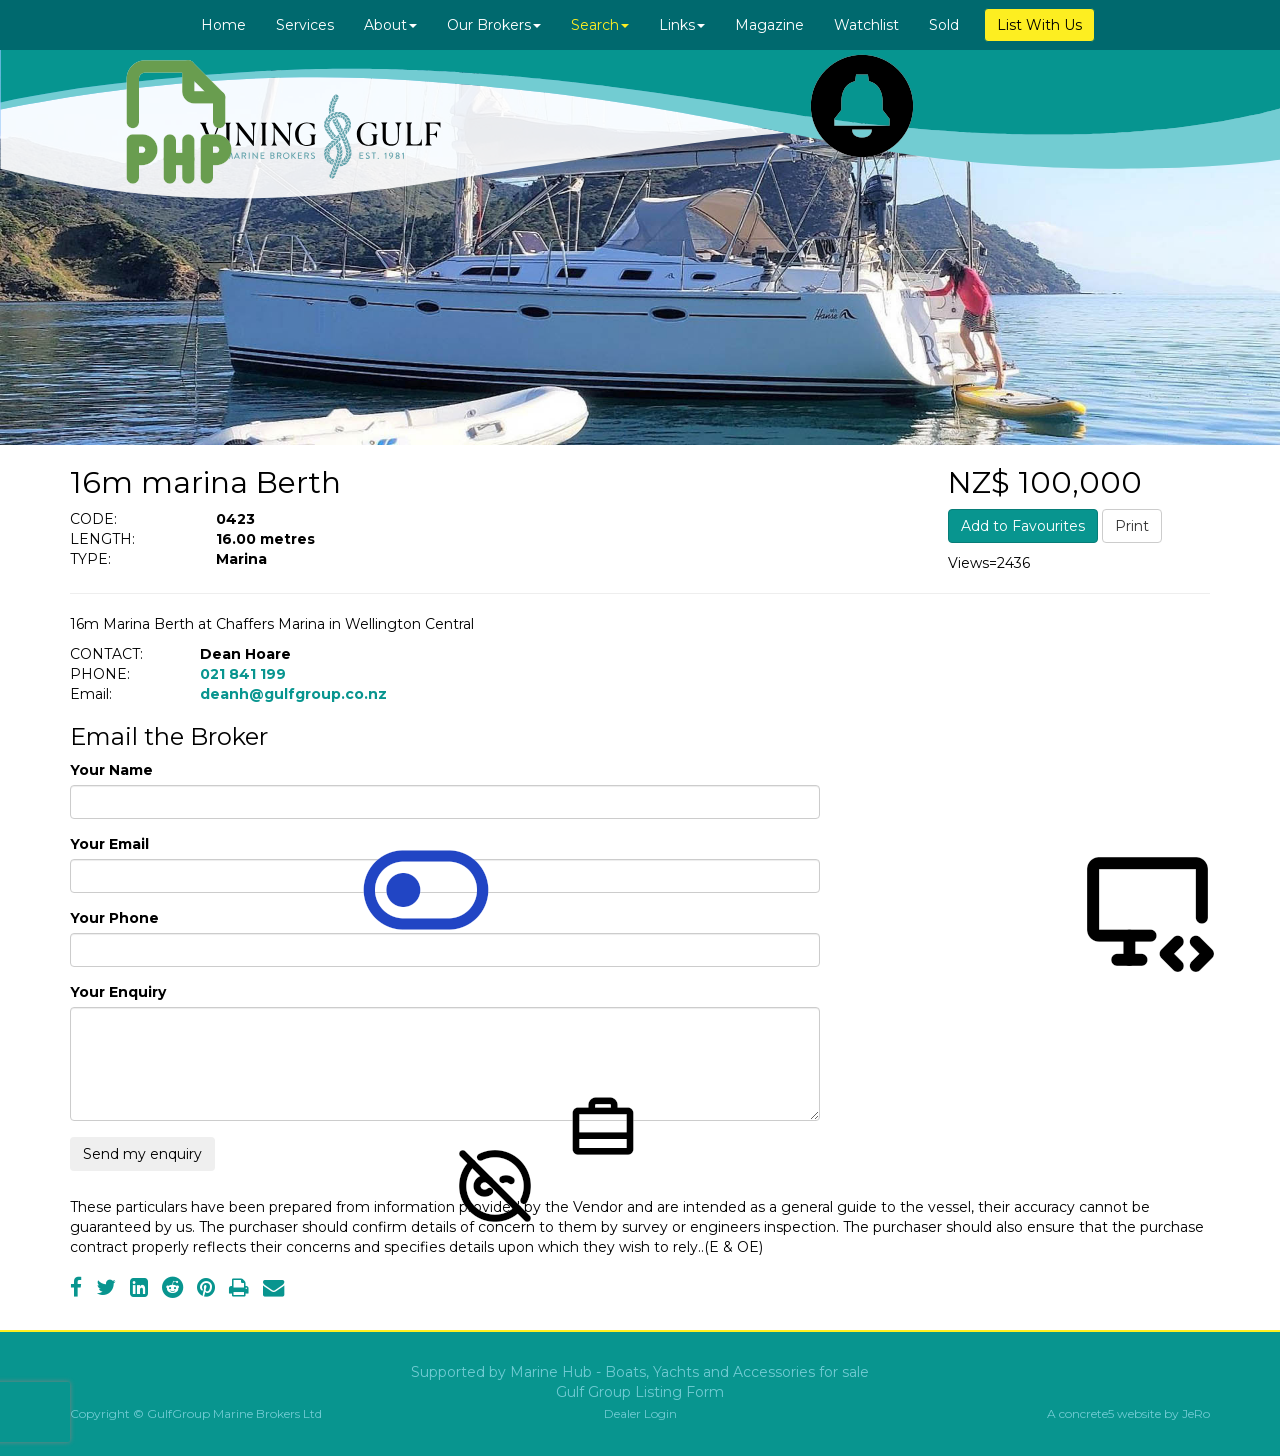 The image size is (1280, 1456). I want to click on indicates content is not under creative commons license, so click(495, 1186).